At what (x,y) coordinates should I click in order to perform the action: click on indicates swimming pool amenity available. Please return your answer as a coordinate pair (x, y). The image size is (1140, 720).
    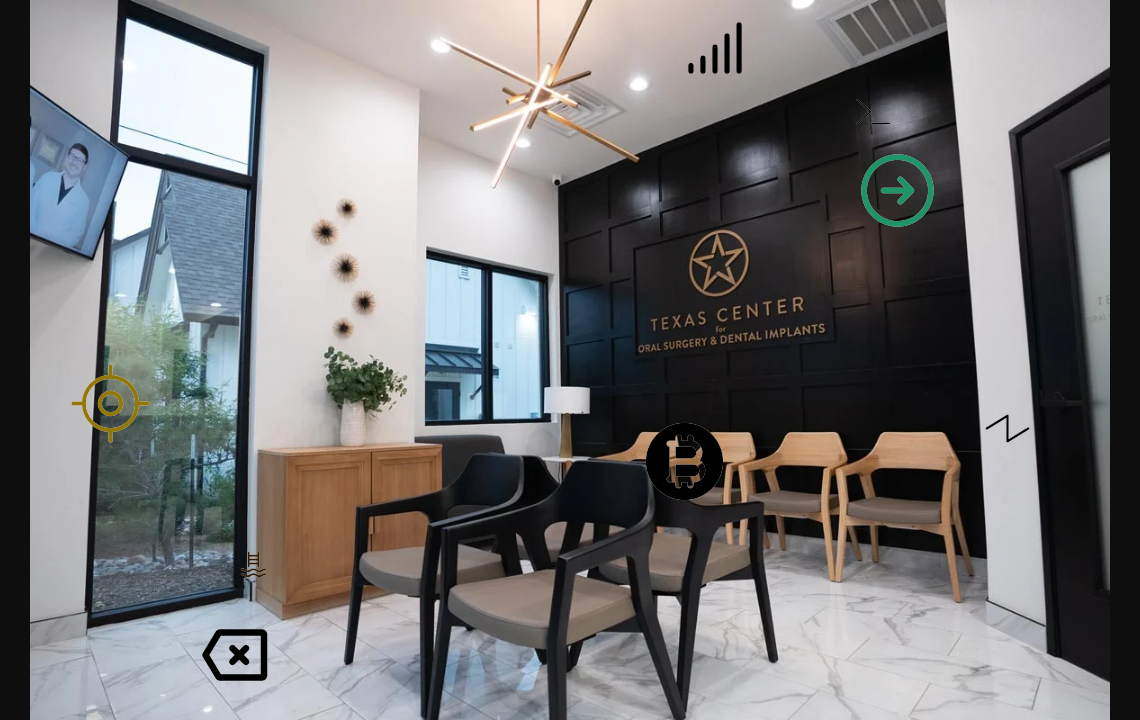
    Looking at the image, I should click on (253, 564).